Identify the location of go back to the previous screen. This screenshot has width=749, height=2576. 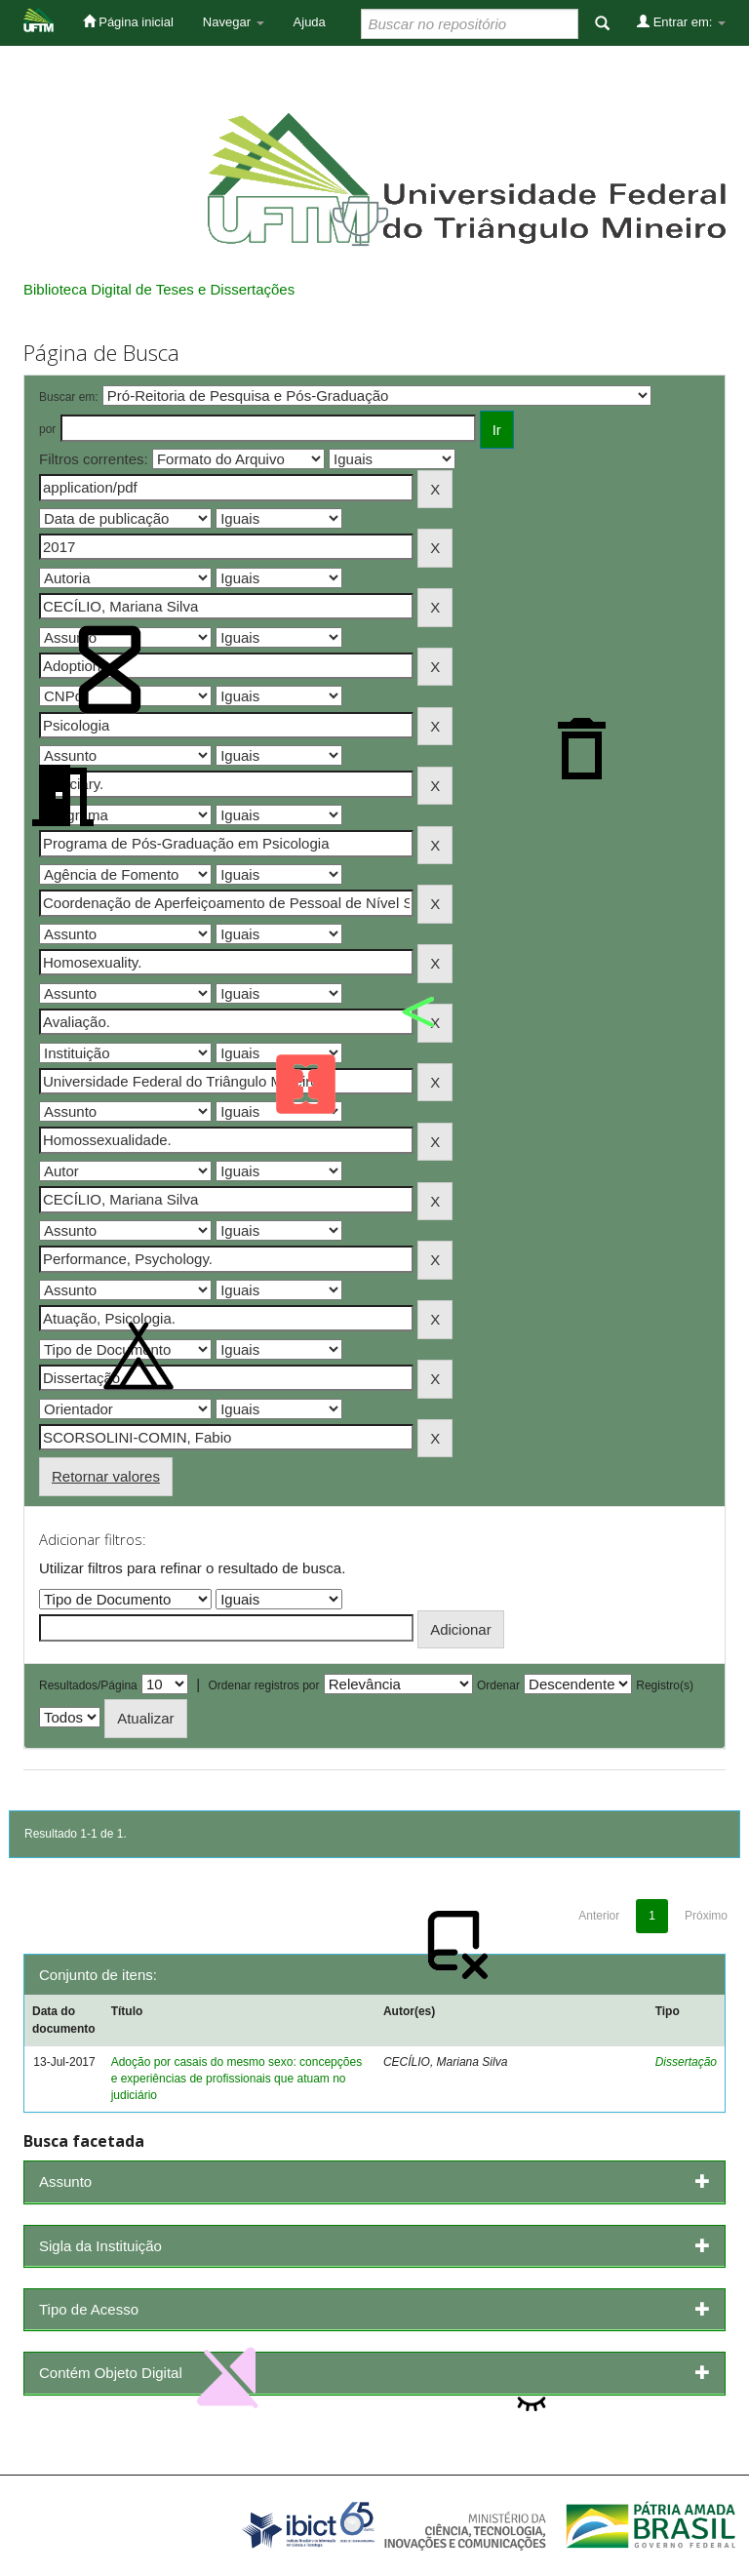
(418, 1011).